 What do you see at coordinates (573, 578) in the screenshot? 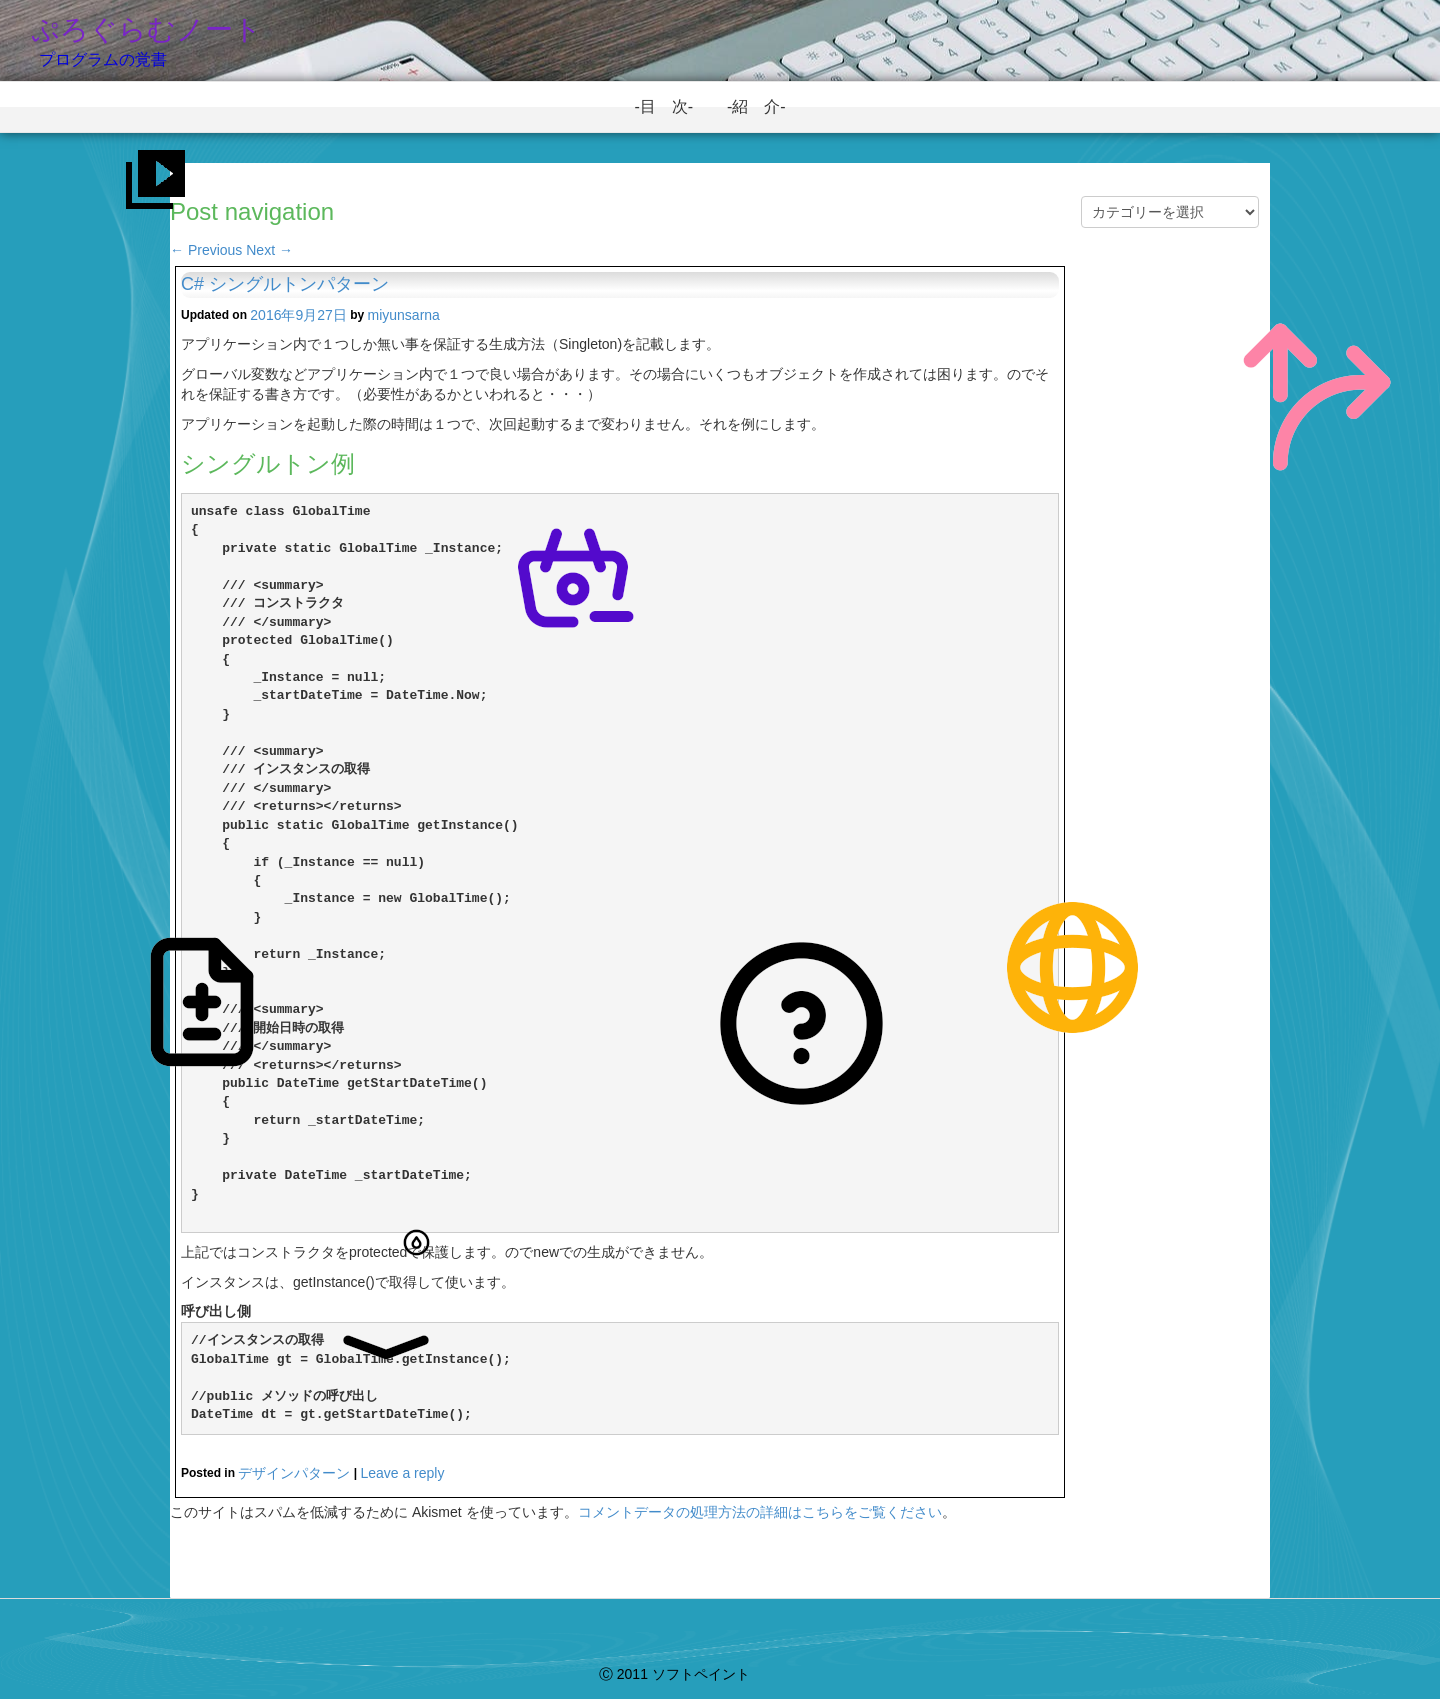
I see `remove item from basket` at bounding box center [573, 578].